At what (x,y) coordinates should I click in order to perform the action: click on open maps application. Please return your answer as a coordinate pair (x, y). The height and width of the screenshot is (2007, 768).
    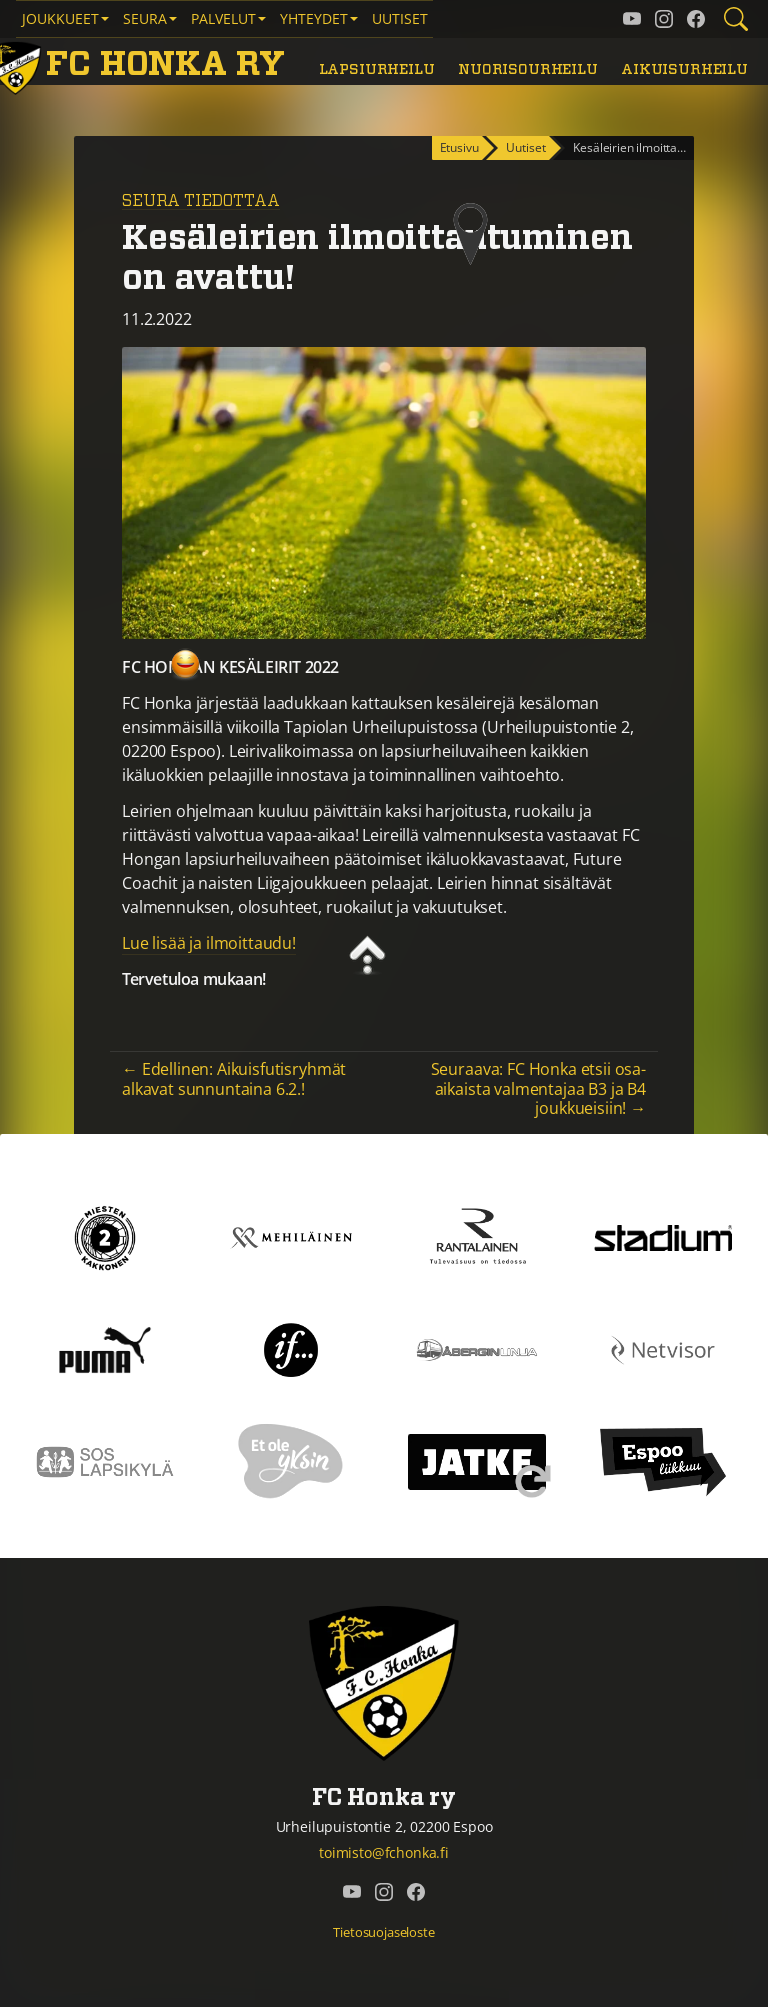
    Looking at the image, I should click on (470, 232).